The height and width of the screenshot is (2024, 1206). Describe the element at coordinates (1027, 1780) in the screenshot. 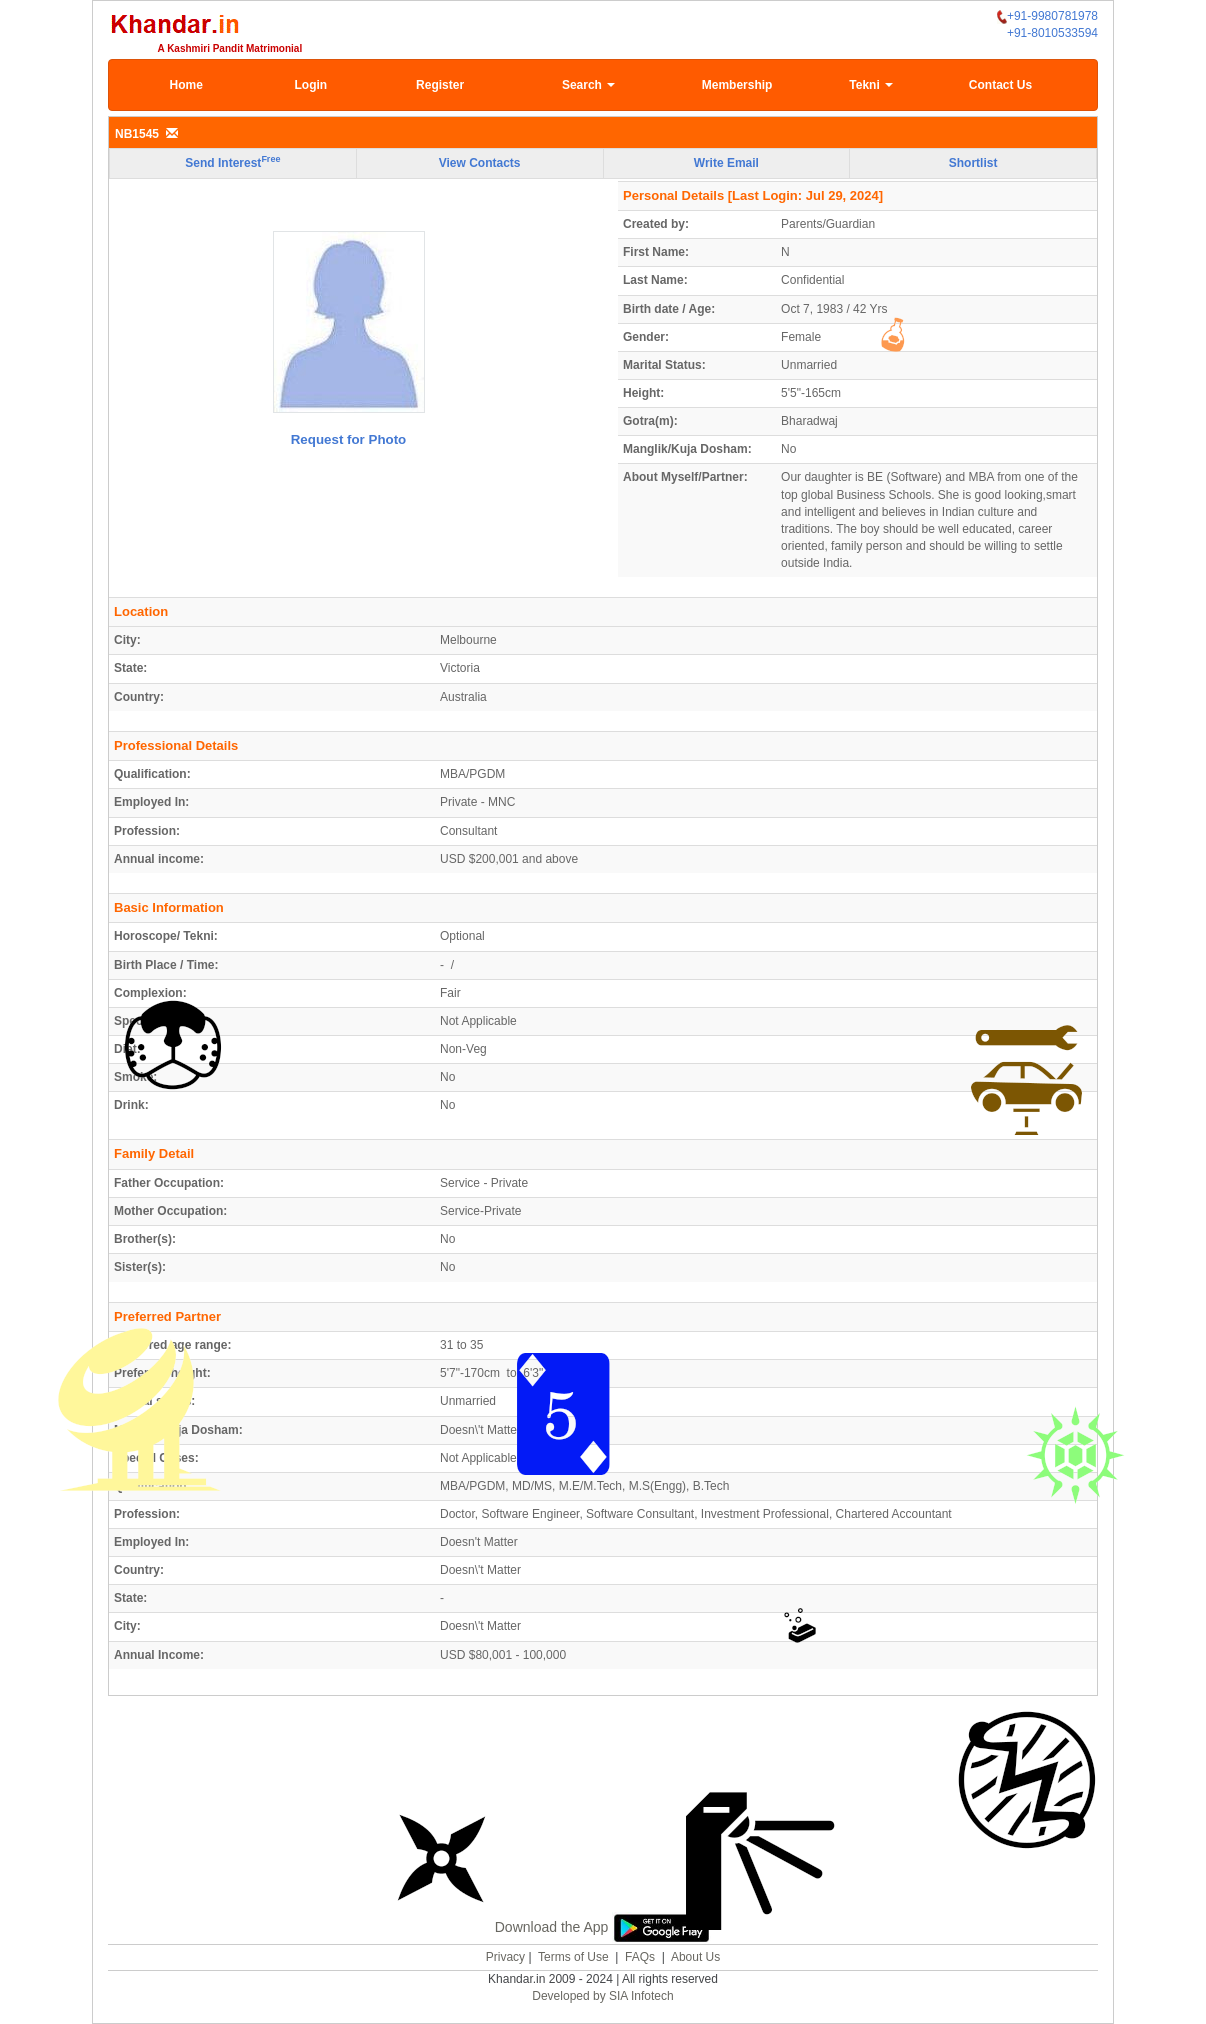

I see `indicates a trapped or contained state` at that location.